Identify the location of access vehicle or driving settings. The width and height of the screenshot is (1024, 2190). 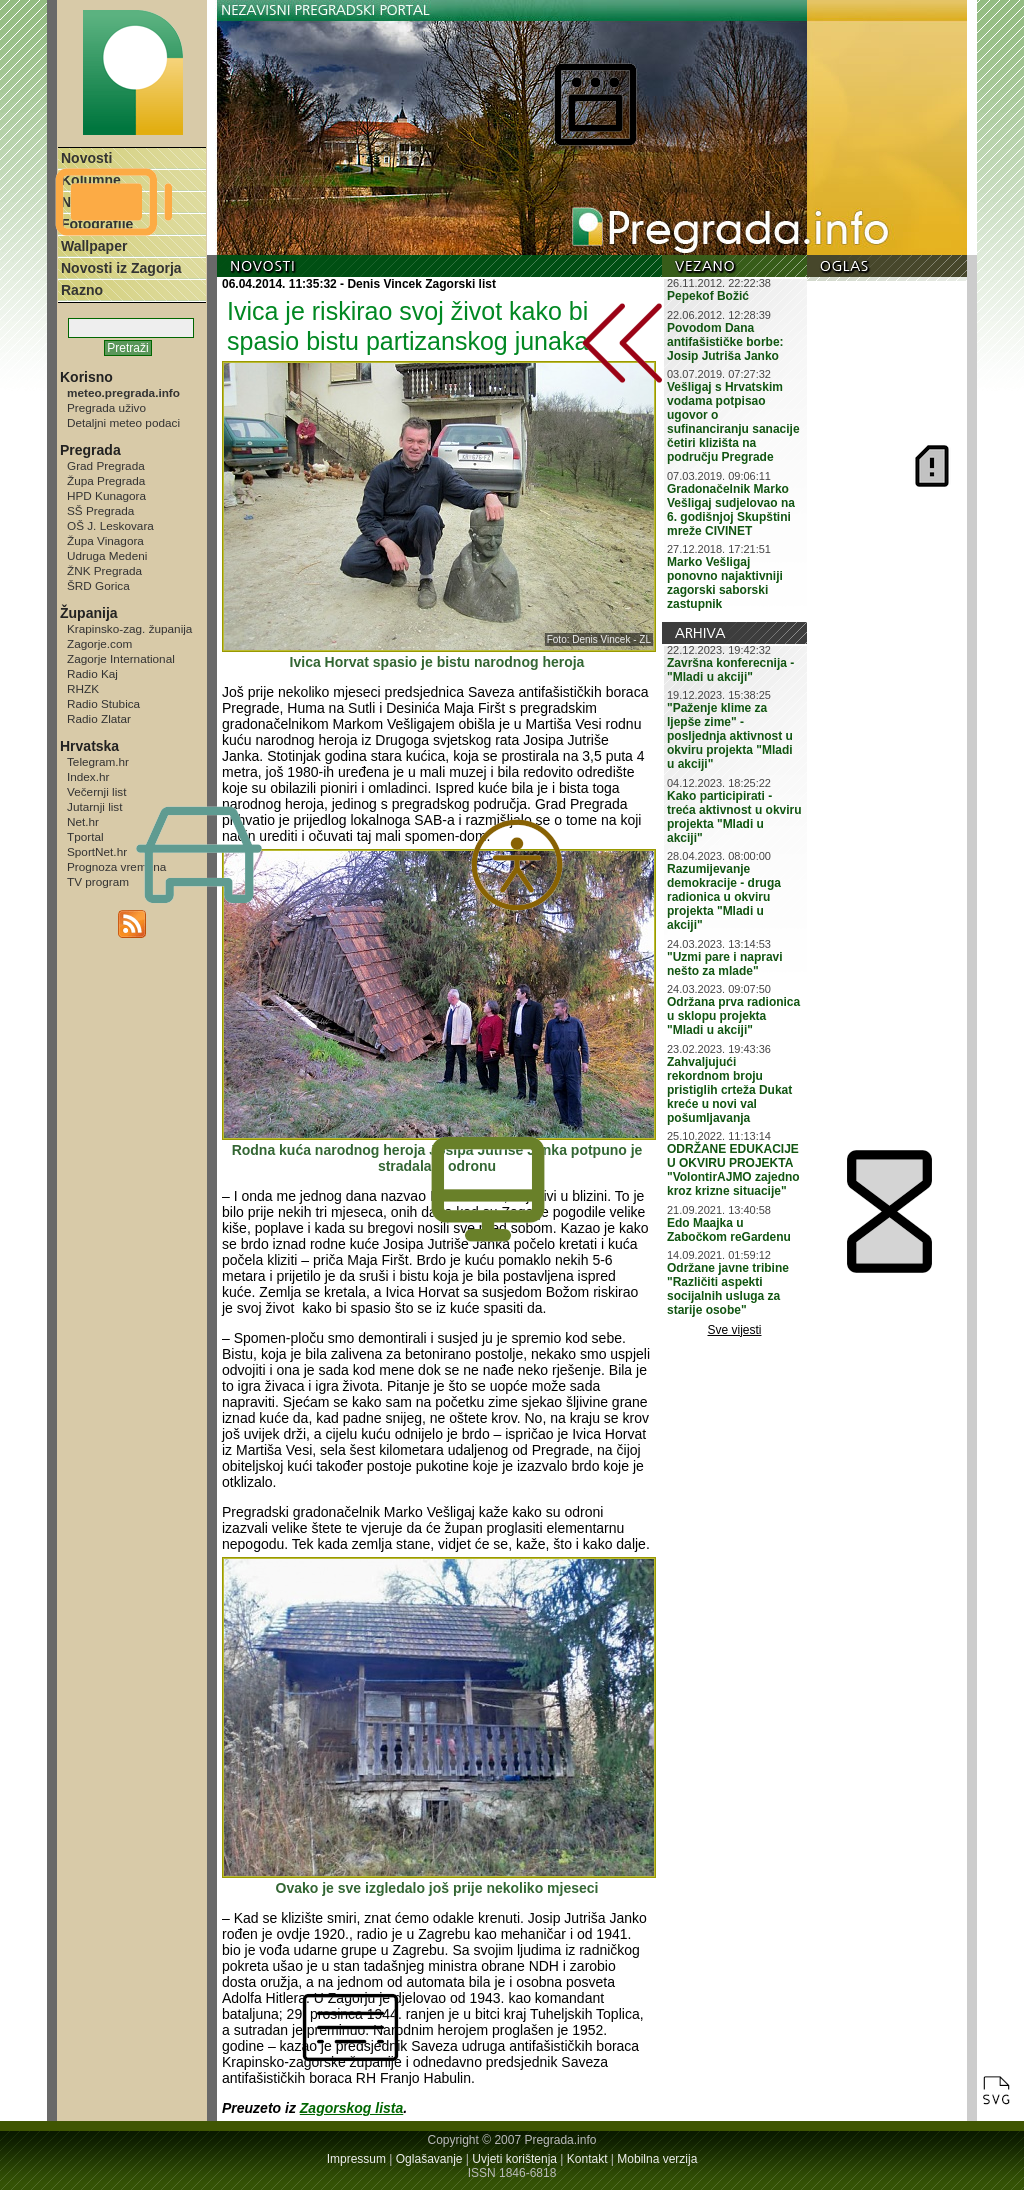
(199, 857).